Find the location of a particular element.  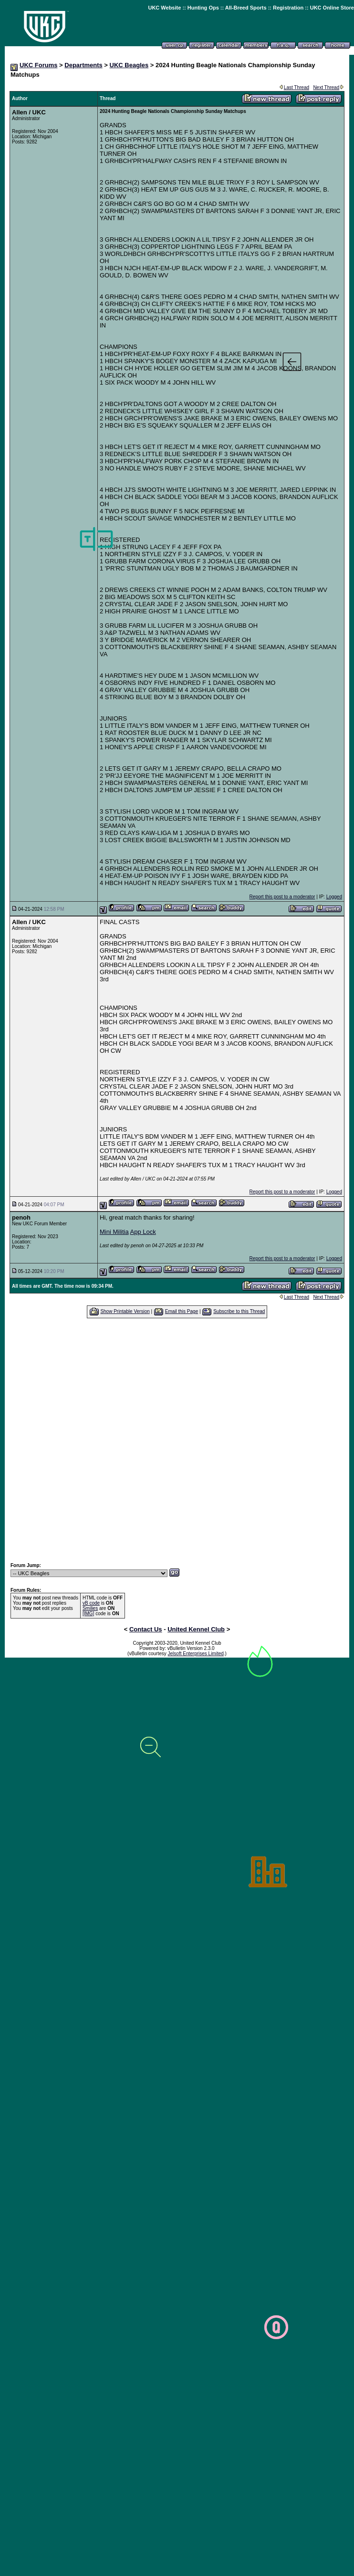

letter Q avatar or profile icon is located at coordinates (276, 2327).